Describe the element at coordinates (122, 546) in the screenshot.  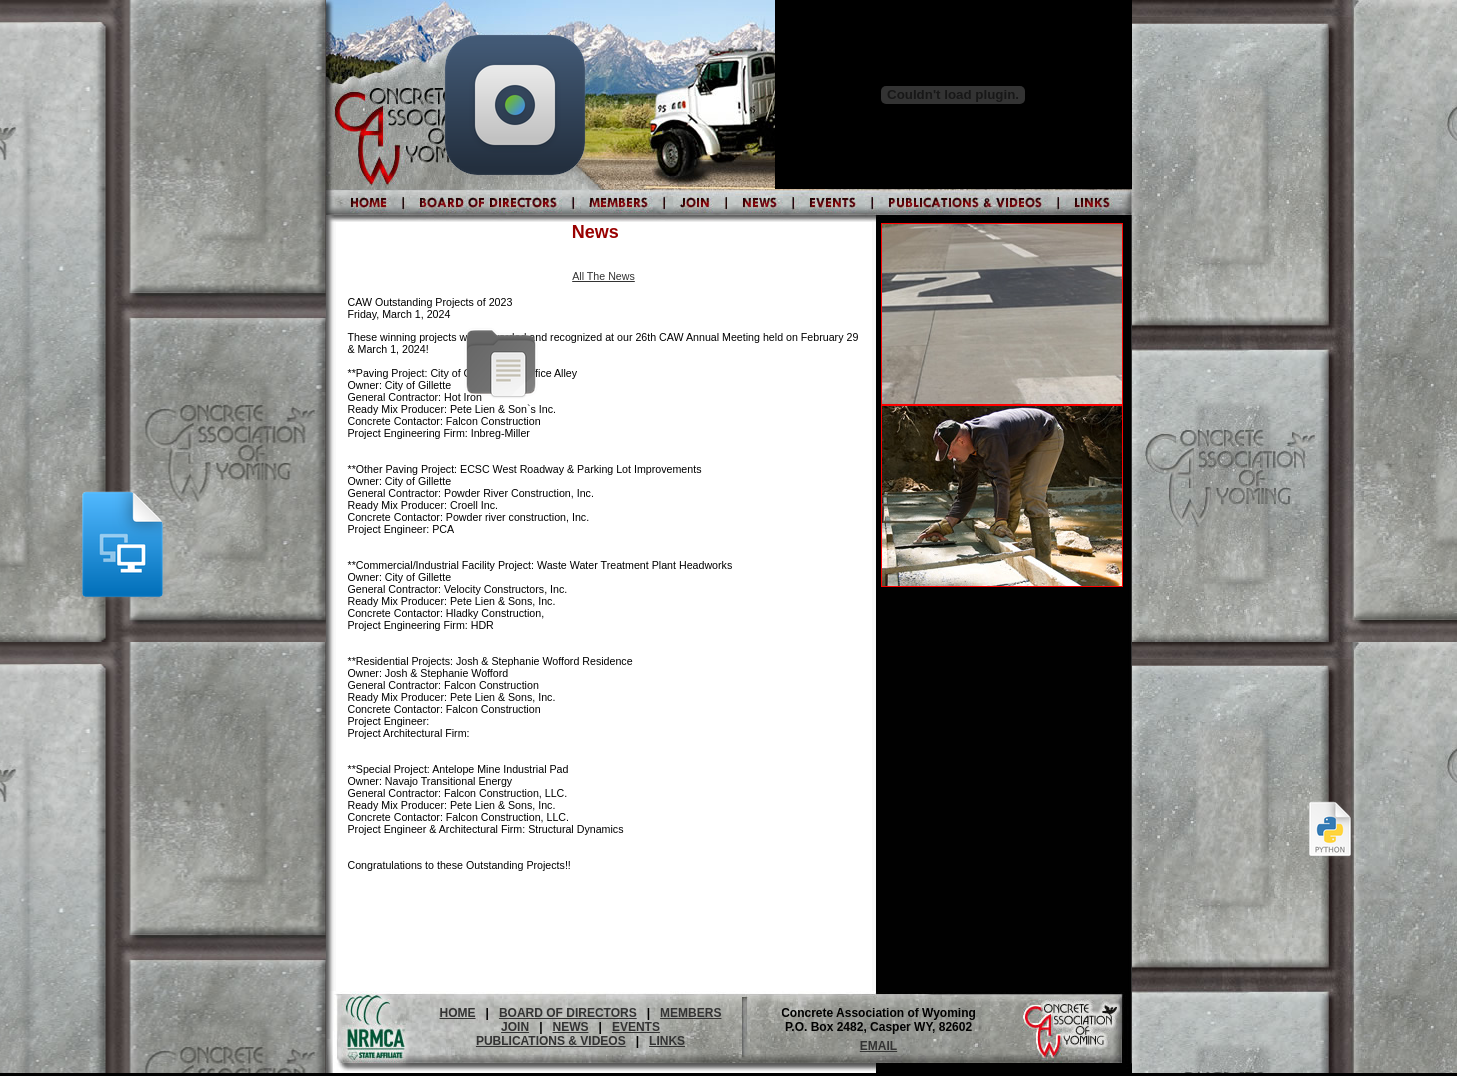
I see `open a remote desktop connection file` at that location.